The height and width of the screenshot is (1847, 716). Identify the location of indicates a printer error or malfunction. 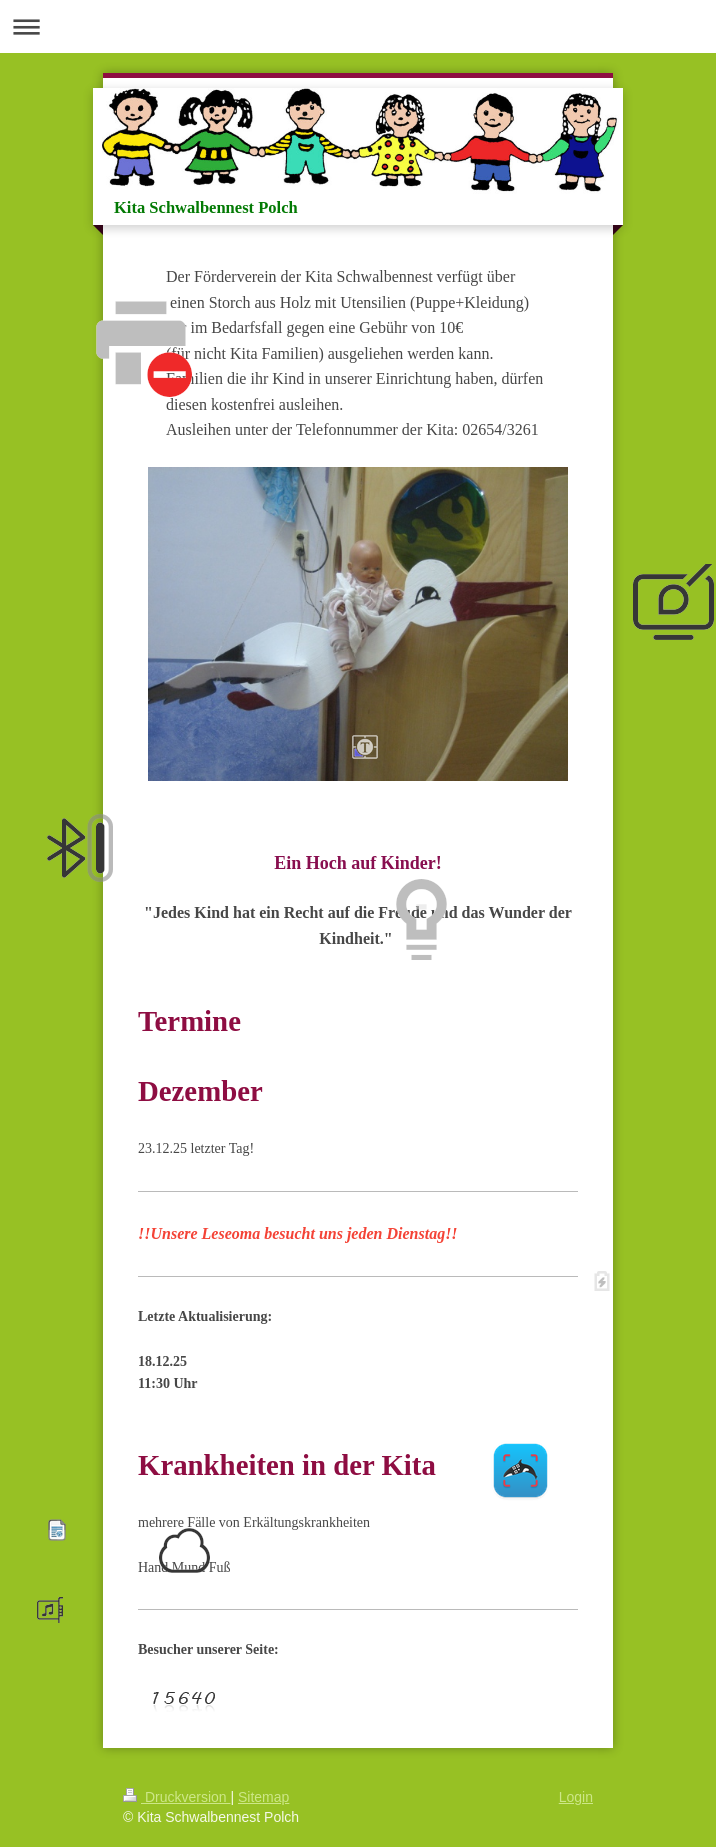
(141, 346).